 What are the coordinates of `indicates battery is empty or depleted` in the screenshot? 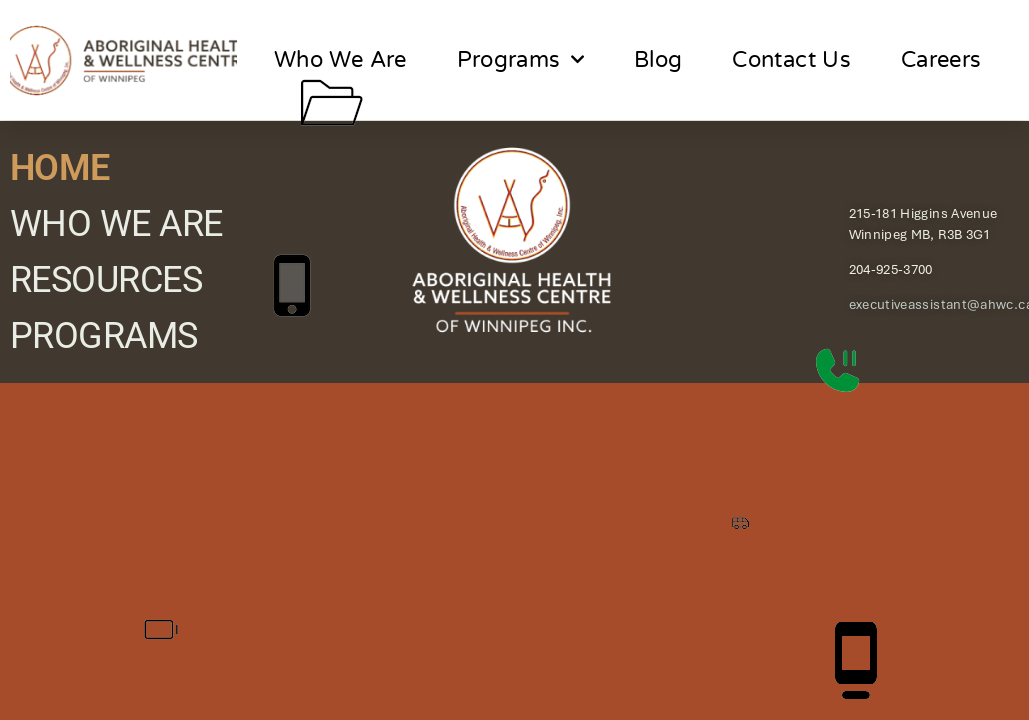 It's located at (160, 629).